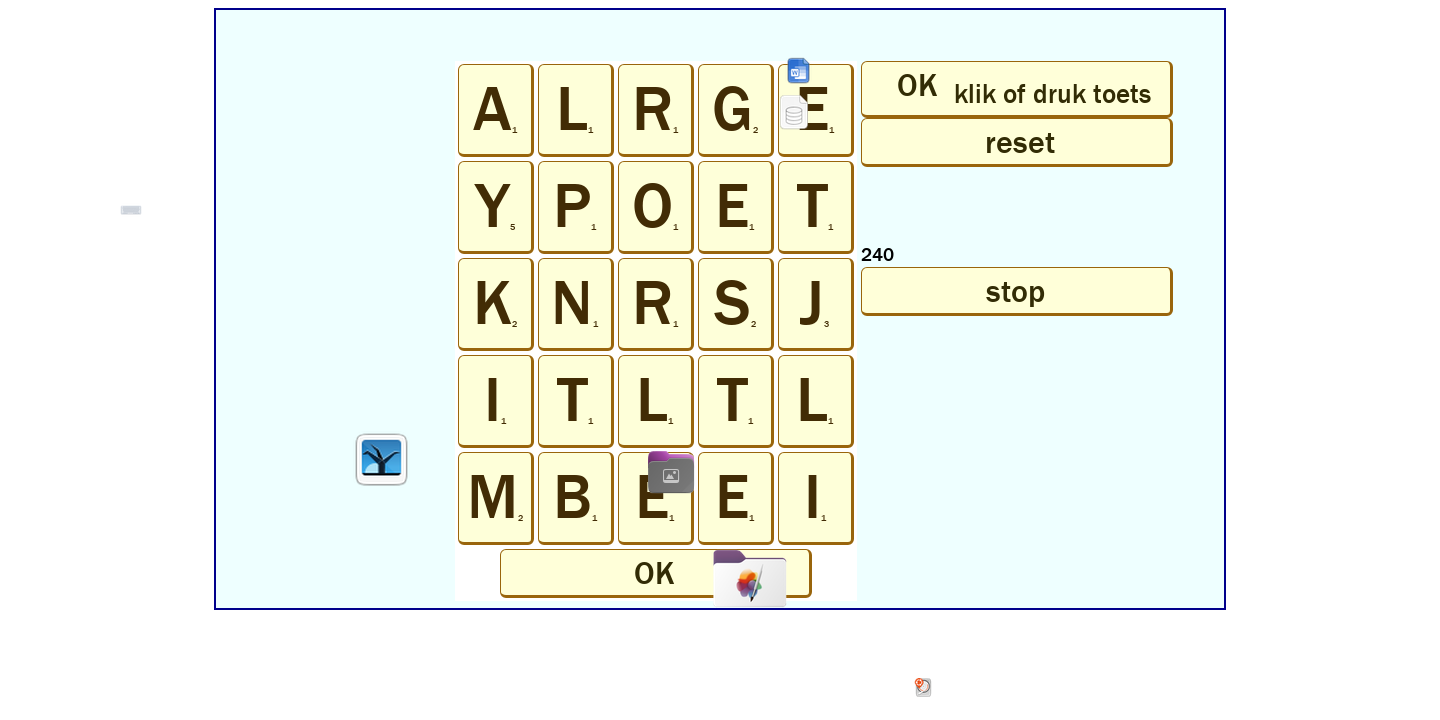 The height and width of the screenshot is (720, 1440). What do you see at coordinates (798, 70) in the screenshot?
I see `open a Microsoft Word document` at bounding box center [798, 70].